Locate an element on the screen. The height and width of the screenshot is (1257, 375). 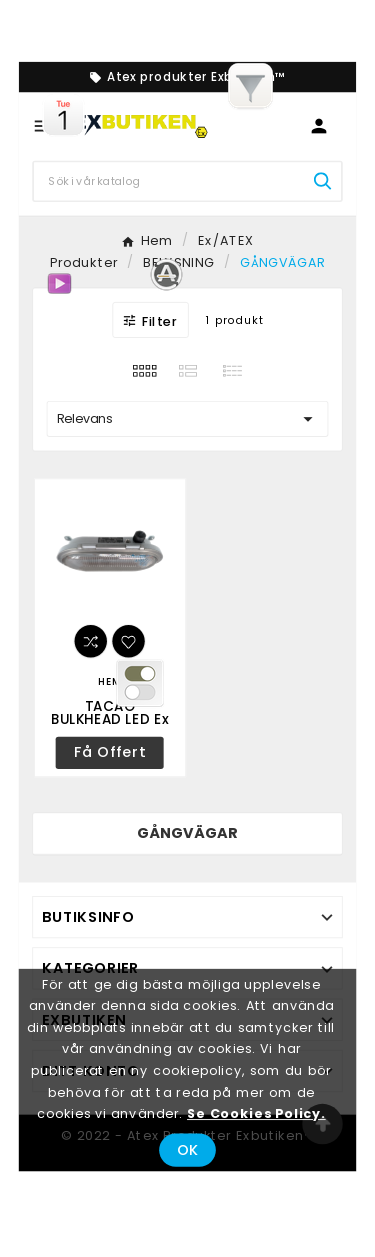
open unity tweak tool to customize desktop settings is located at coordinates (140, 683).